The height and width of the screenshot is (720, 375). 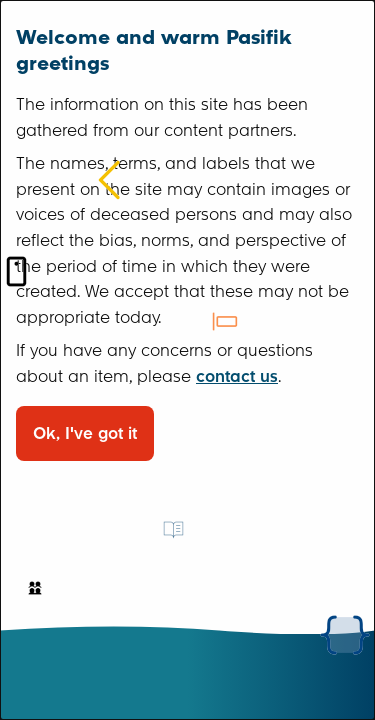 I want to click on access code or developer settings, so click(x=345, y=635).